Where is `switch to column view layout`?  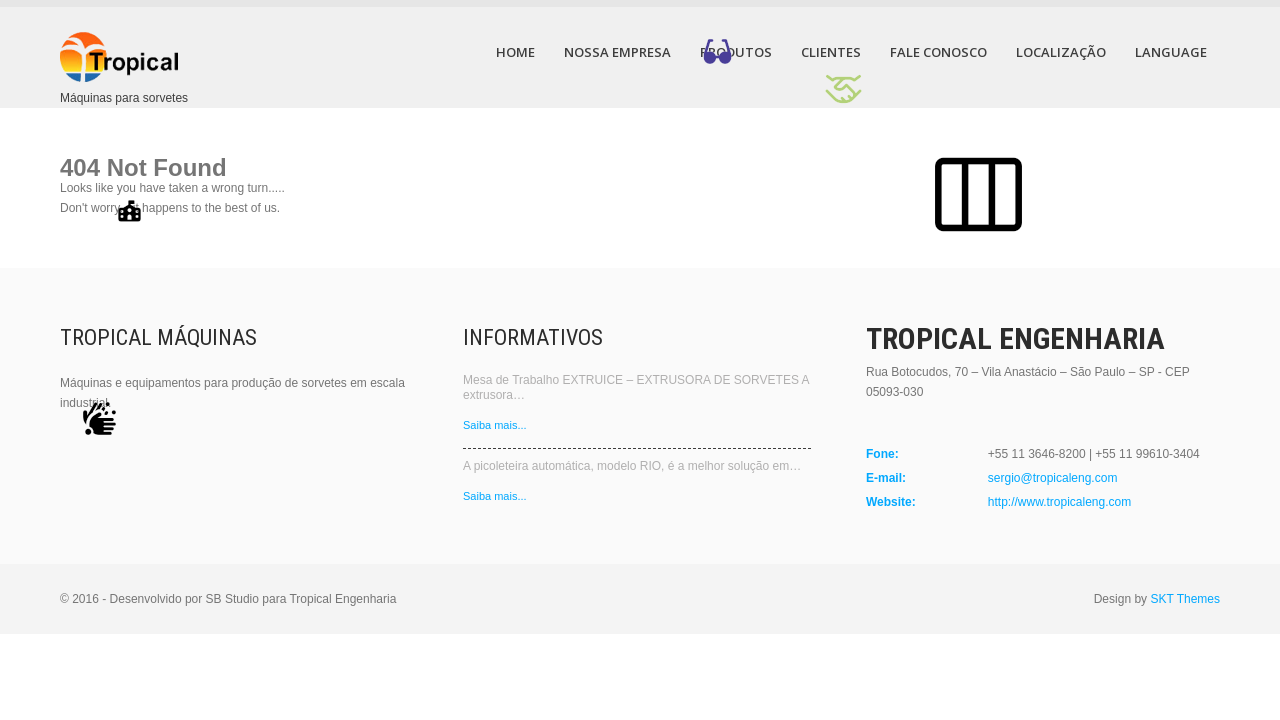 switch to column view layout is located at coordinates (978, 194).